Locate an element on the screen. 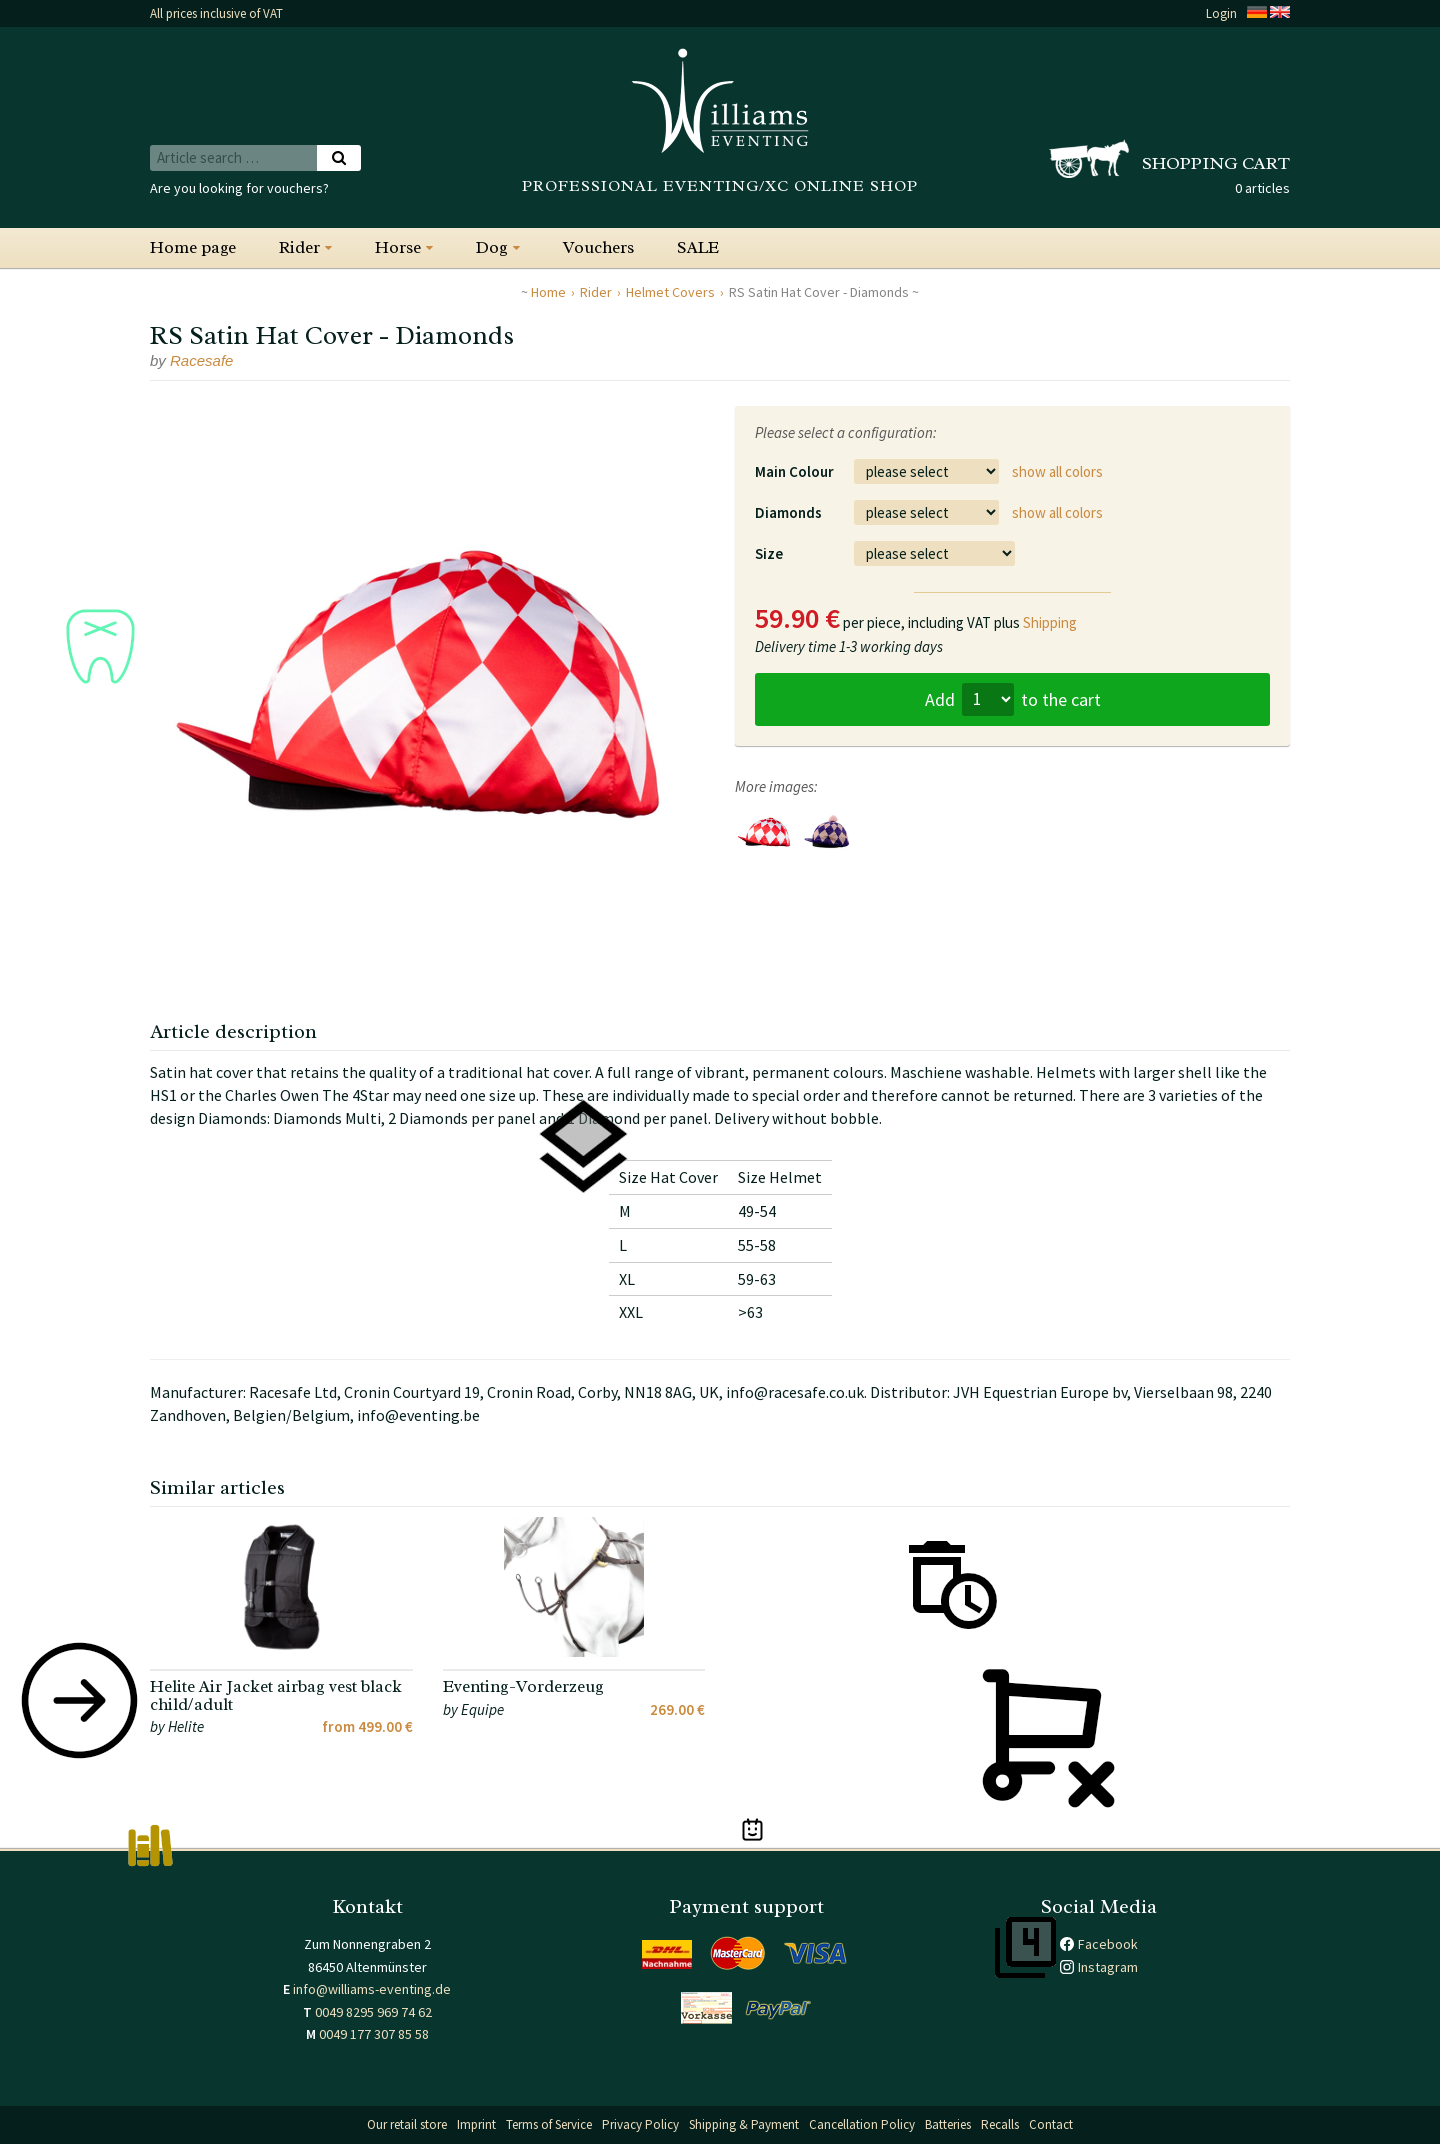 This screenshot has height=2144, width=1440. enable auto-delete for items after a set time is located at coordinates (953, 1585).